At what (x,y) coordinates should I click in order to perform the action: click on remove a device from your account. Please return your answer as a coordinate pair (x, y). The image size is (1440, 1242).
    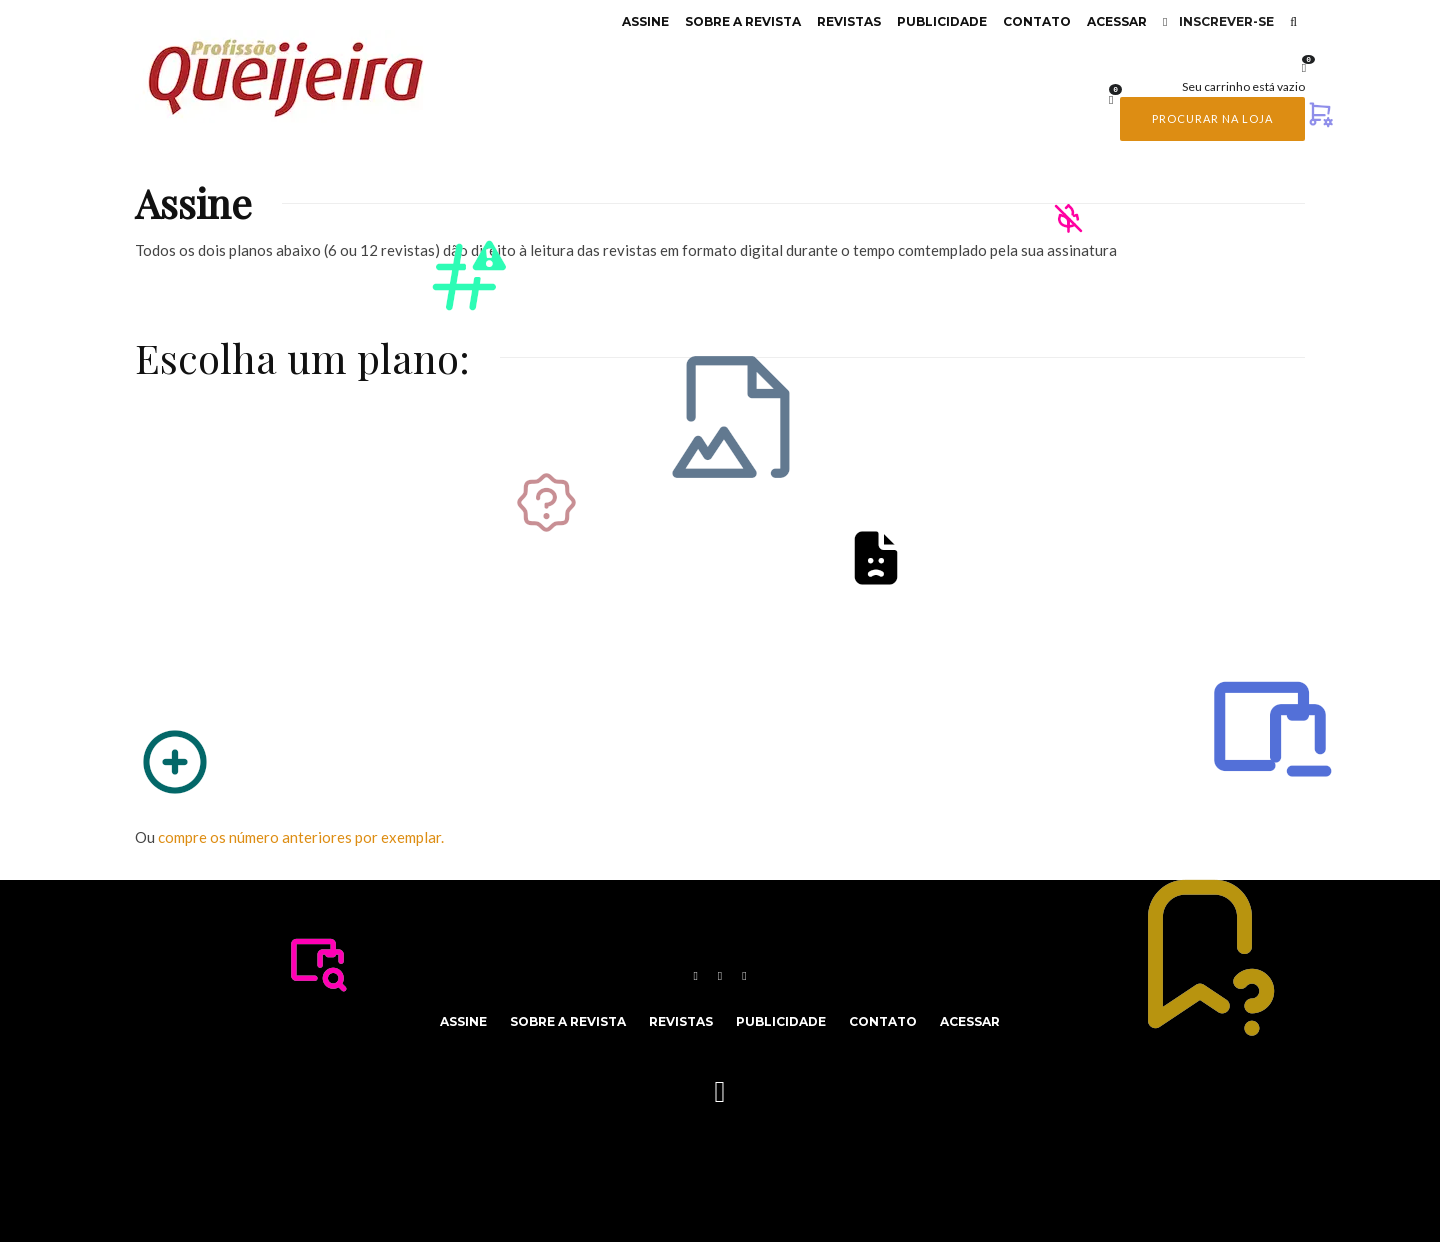
    Looking at the image, I should click on (1270, 732).